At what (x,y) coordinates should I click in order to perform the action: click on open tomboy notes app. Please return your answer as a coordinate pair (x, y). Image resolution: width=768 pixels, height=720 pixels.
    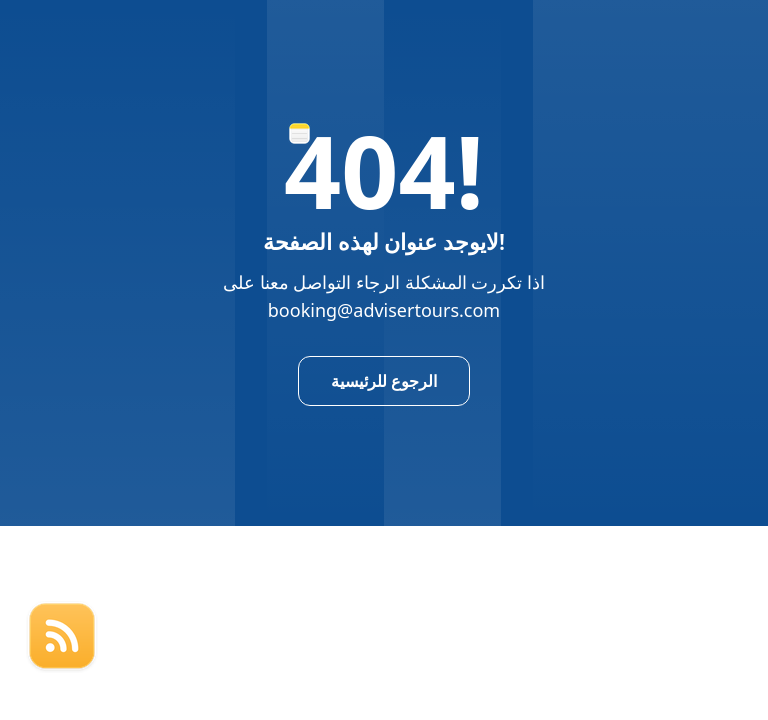
    Looking at the image, I should click on (299, 133).